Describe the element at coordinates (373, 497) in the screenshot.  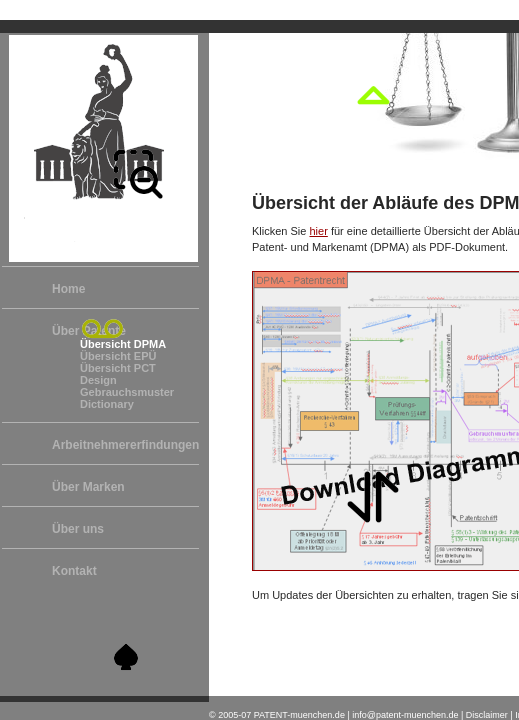
I see `transfer data between devices` at that location.